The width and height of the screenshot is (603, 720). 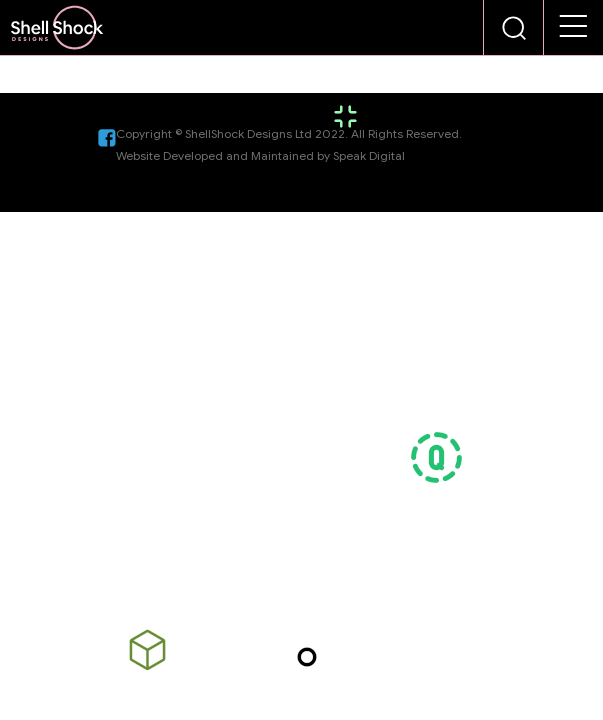 What do you see at coordinates (307, 657) in the screenshot?
I see `indicates an unread notification or new item` at bounding box center [307, 657].